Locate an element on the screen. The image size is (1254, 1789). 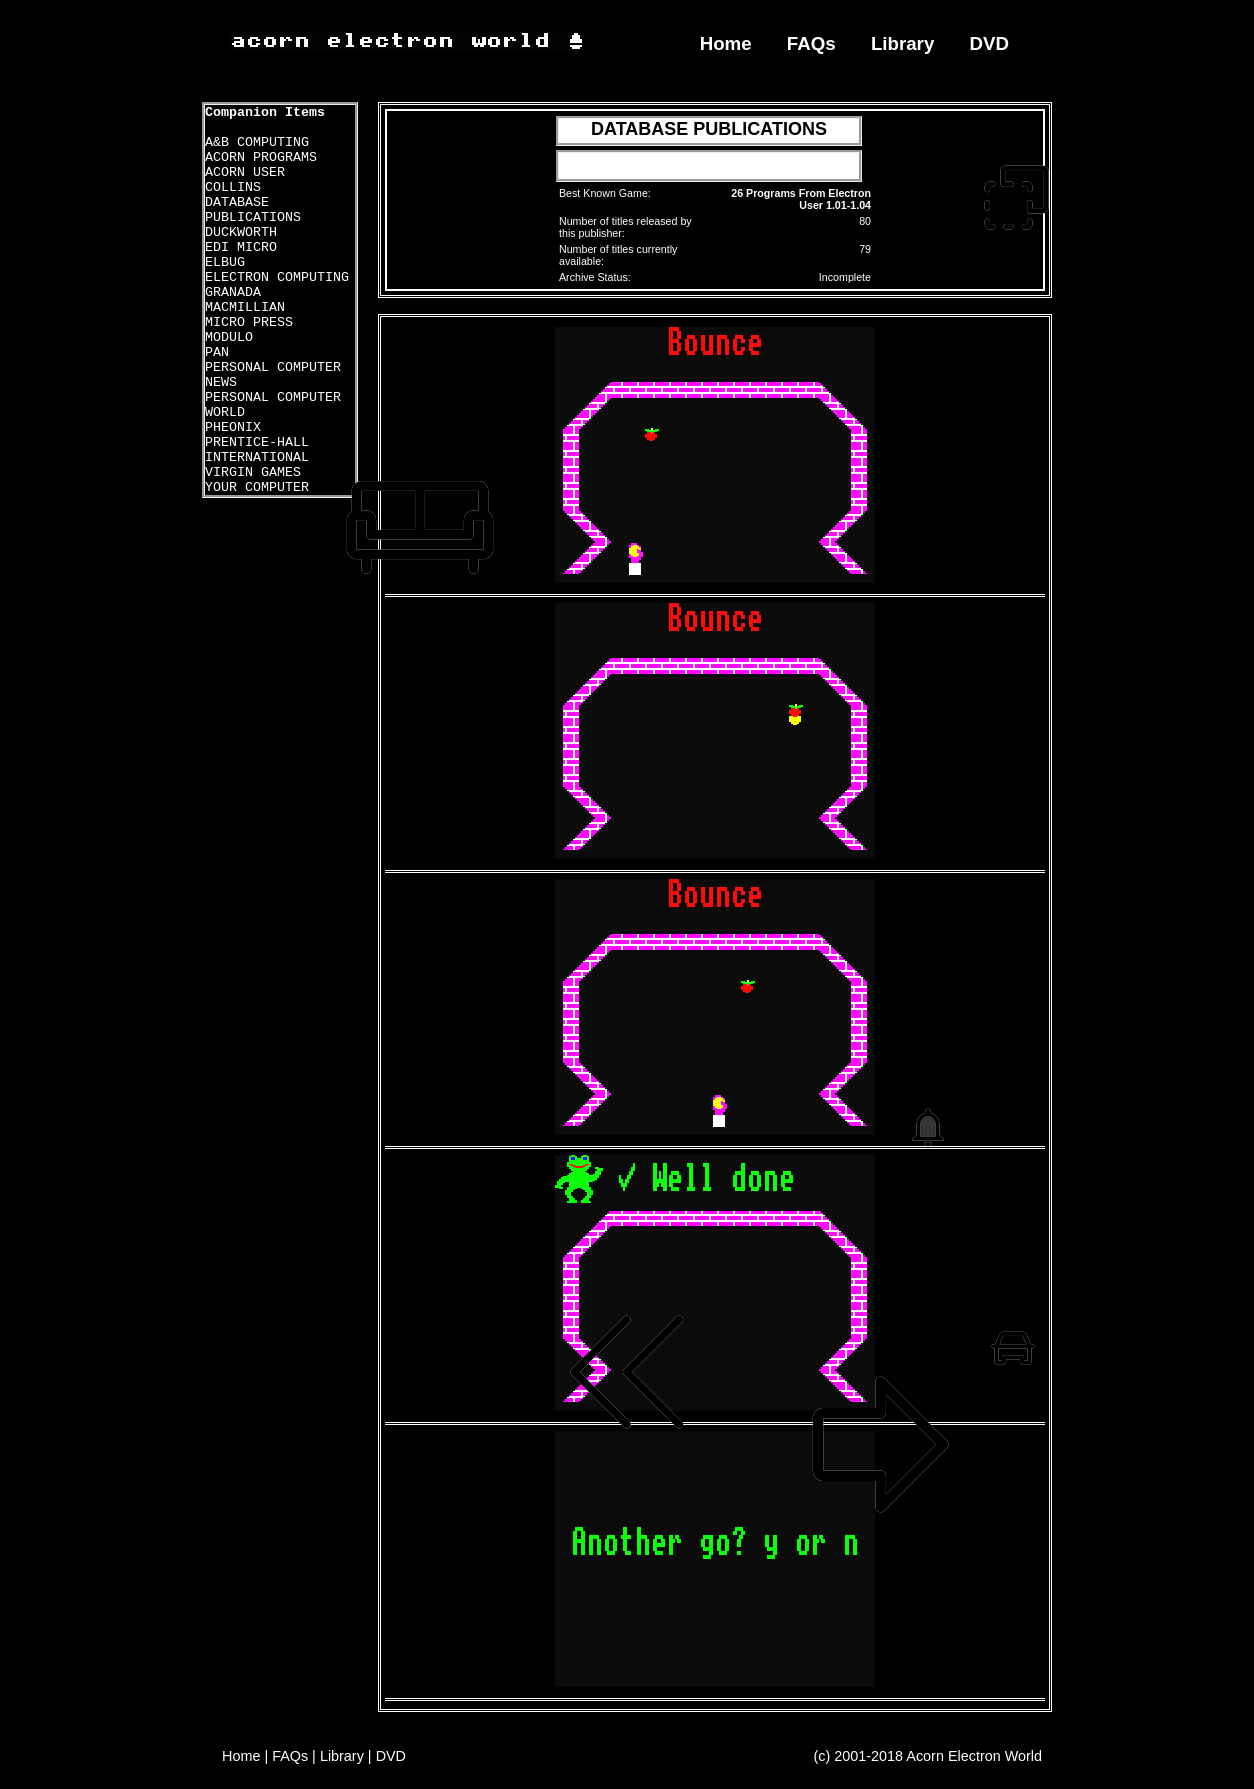
navigate to the next item or step is located at coordinates (875, 1444).